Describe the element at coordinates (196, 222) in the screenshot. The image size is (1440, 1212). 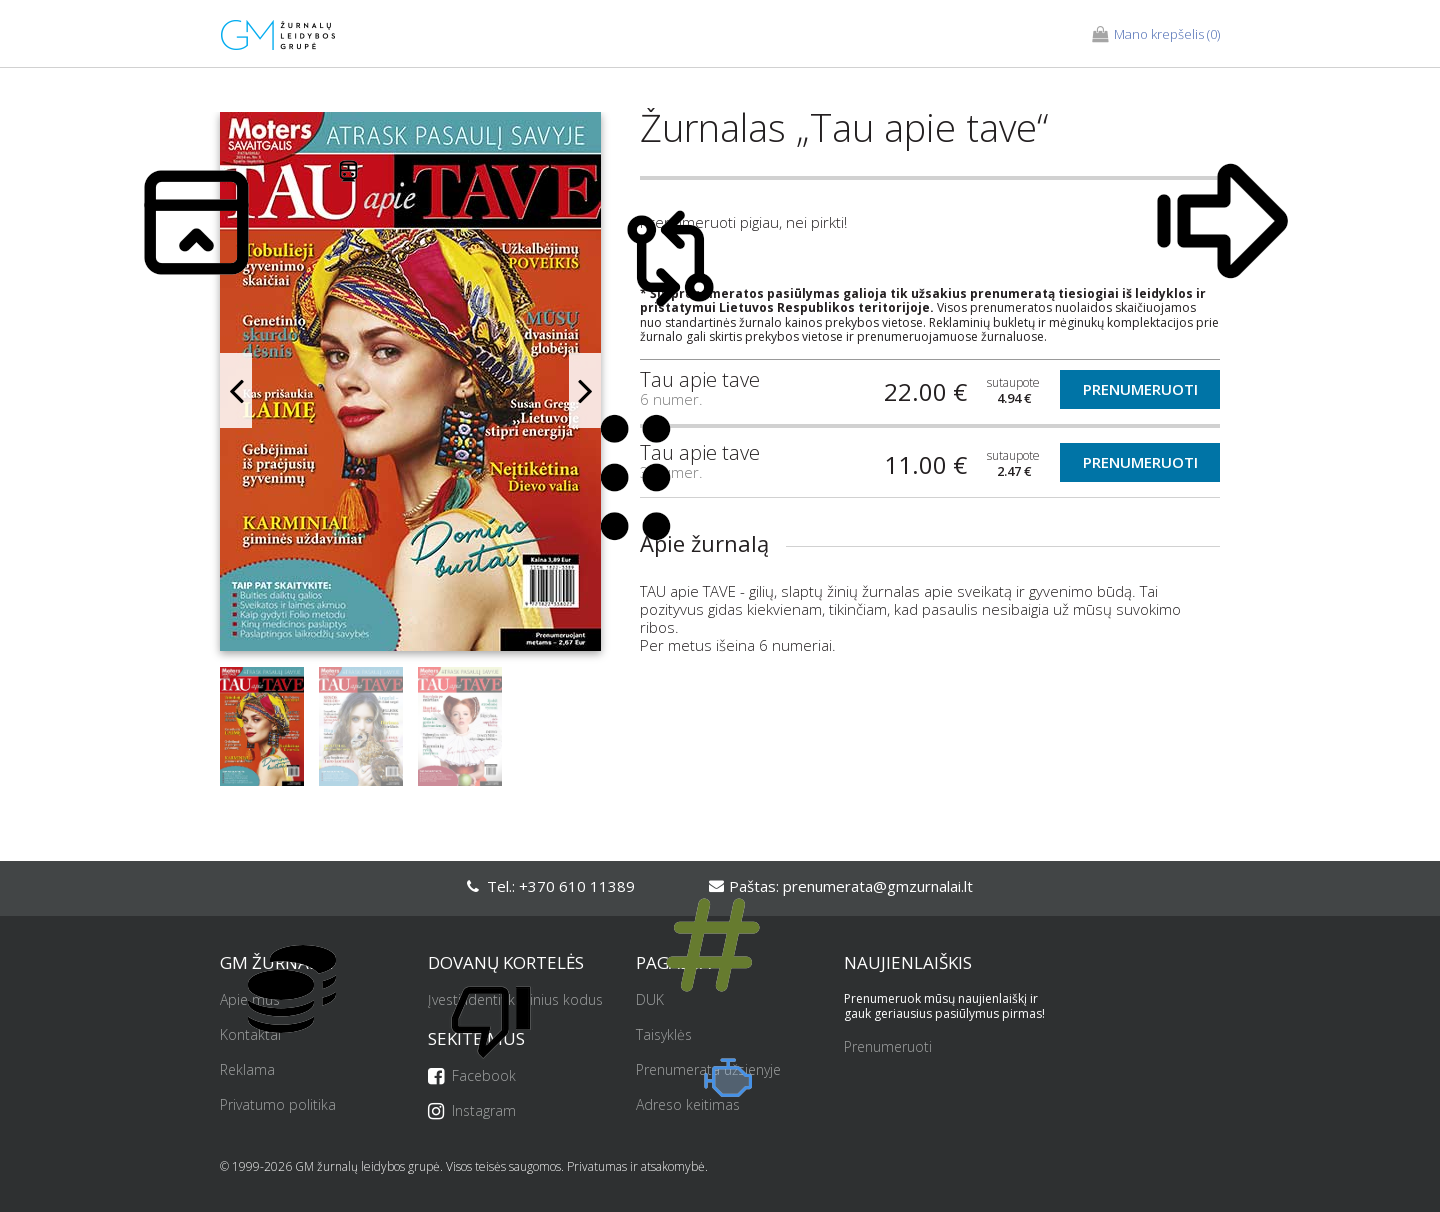
I see `collapse the navigation bar` at that location.